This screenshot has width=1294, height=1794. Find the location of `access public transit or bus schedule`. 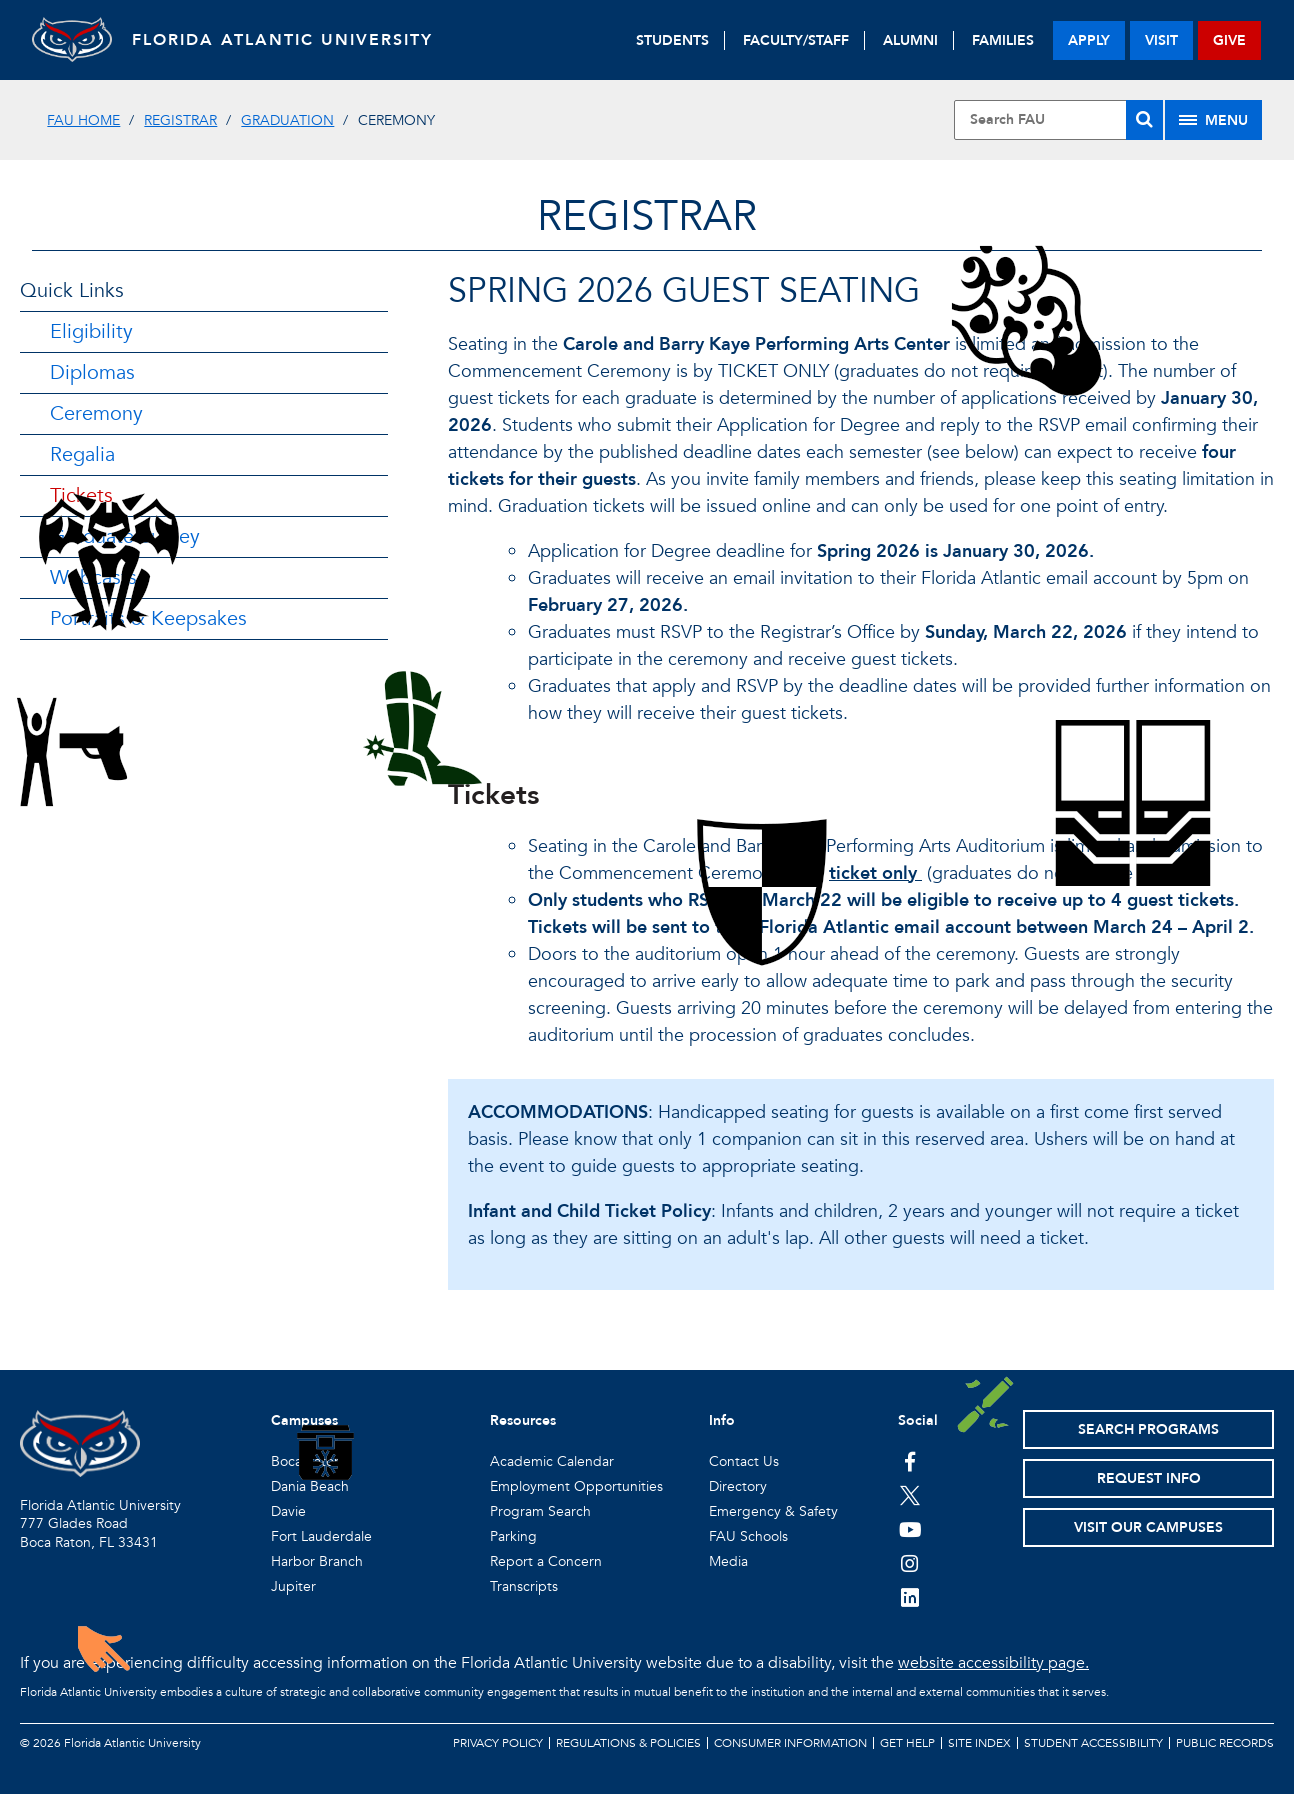

access public transit or bus schedule is located at coordinates (1133, 803).